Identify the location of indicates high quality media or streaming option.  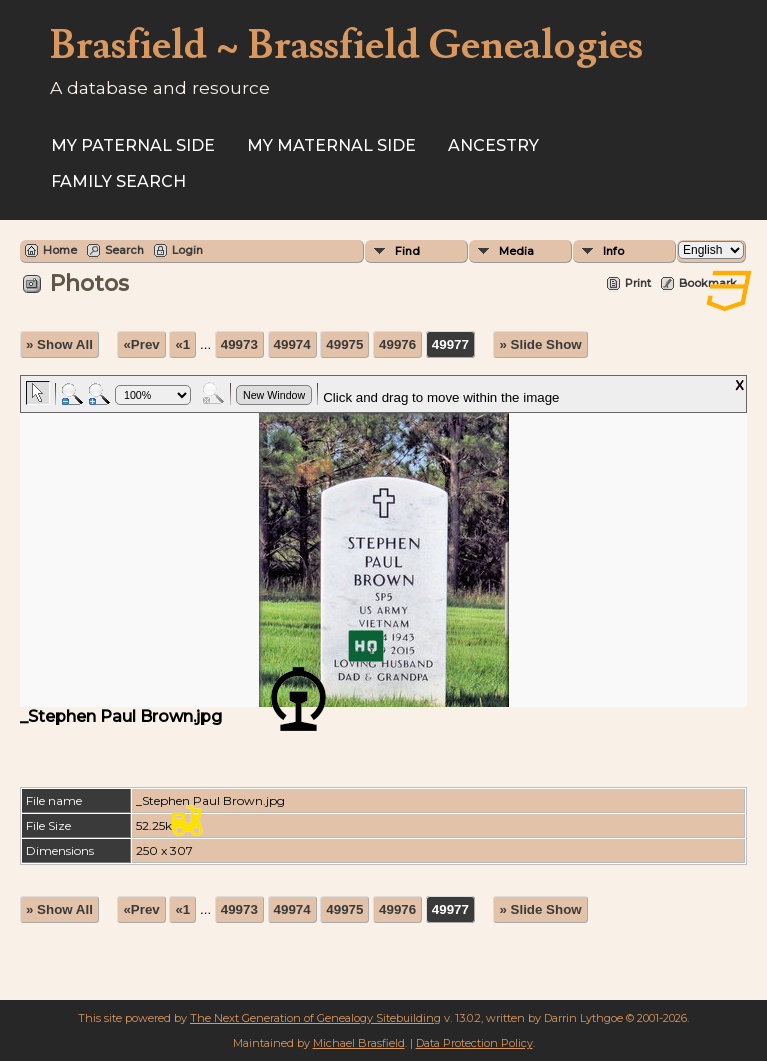
(366, 646).